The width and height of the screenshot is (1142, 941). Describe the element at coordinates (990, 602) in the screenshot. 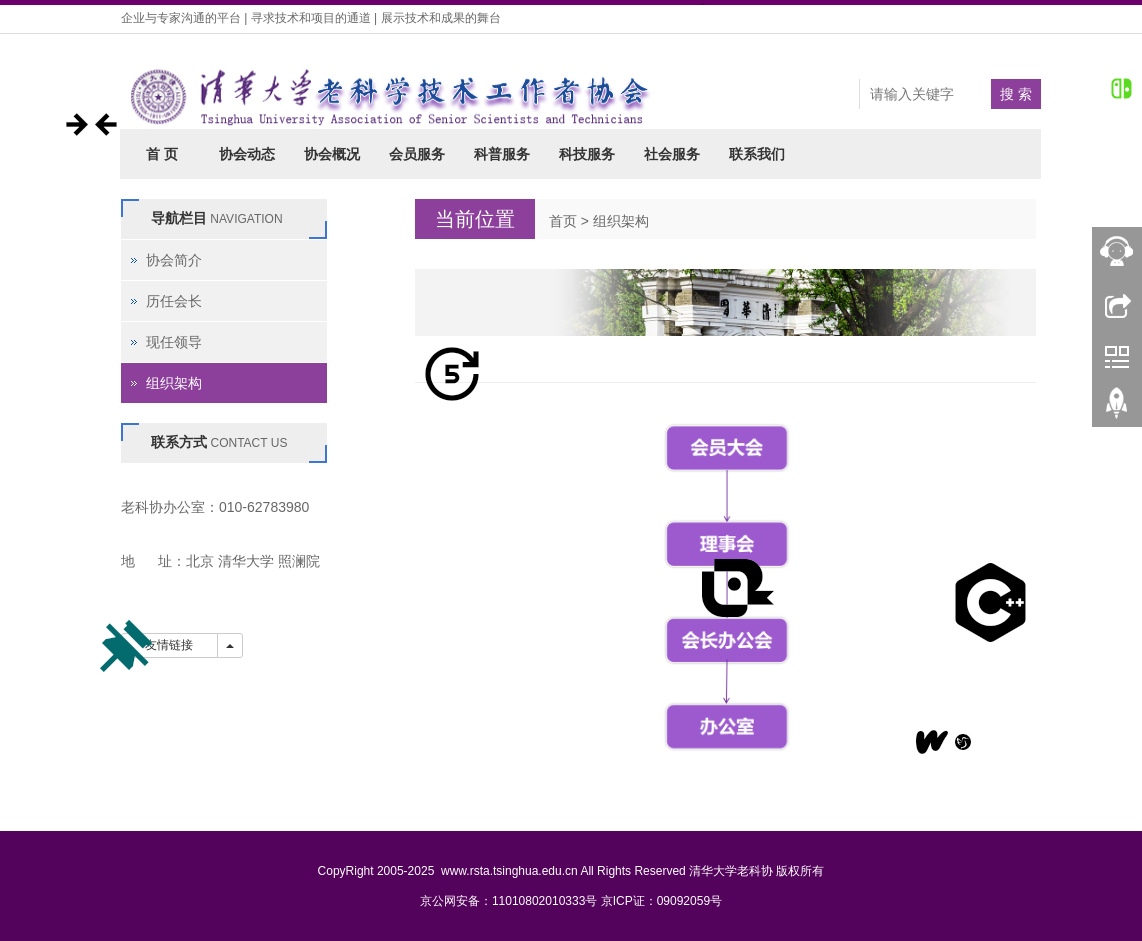

I see `indicates C++ programming language` at that location.